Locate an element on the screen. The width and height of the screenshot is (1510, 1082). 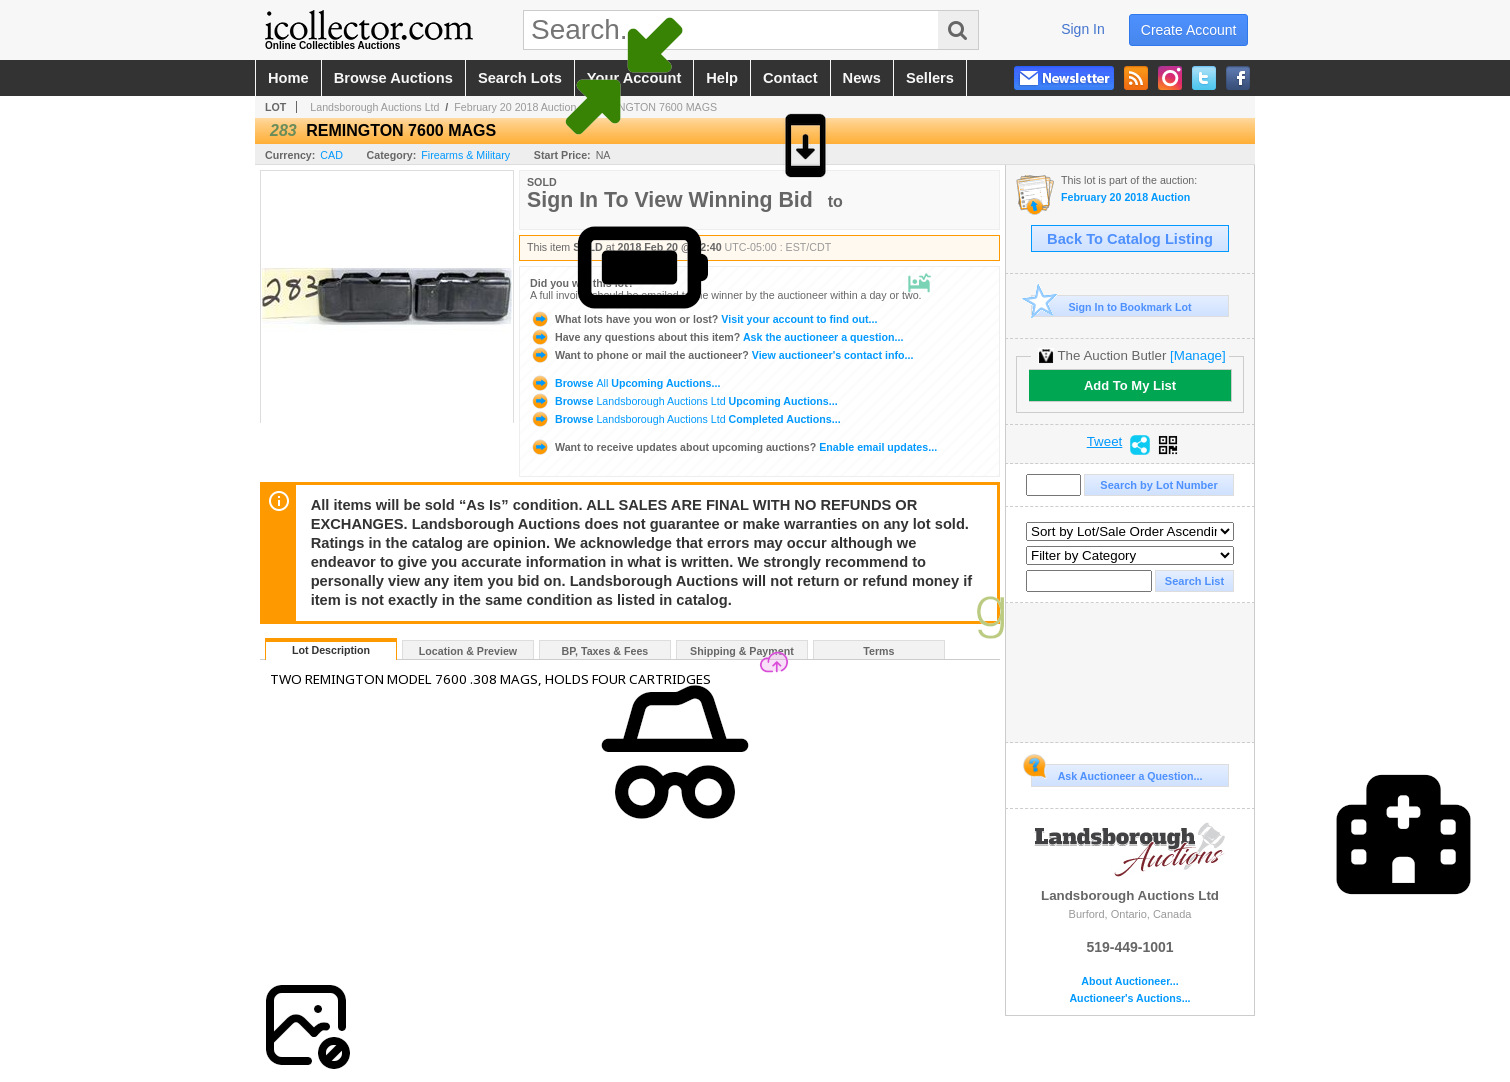
view nearby hospitals or medical facilities is located at coordinates (1403, 834).